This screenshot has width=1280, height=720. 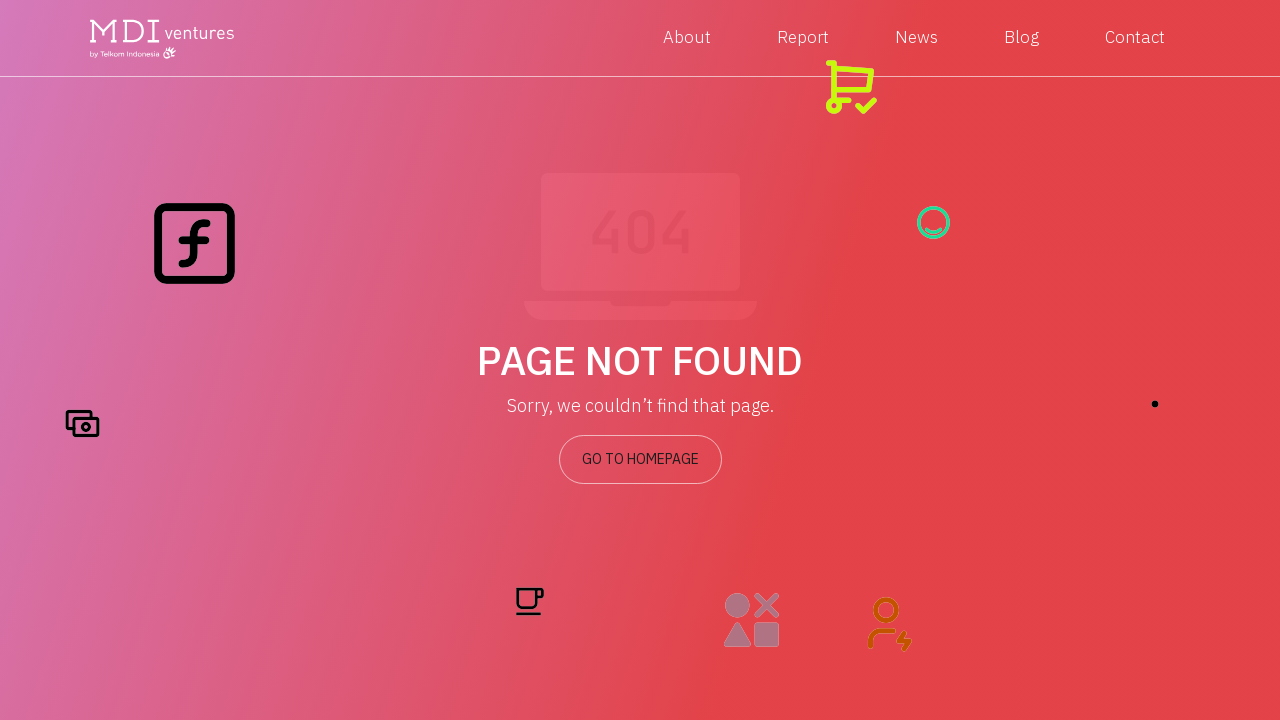 I want to click on item successfully added to cart, so click(x=850, y=87).